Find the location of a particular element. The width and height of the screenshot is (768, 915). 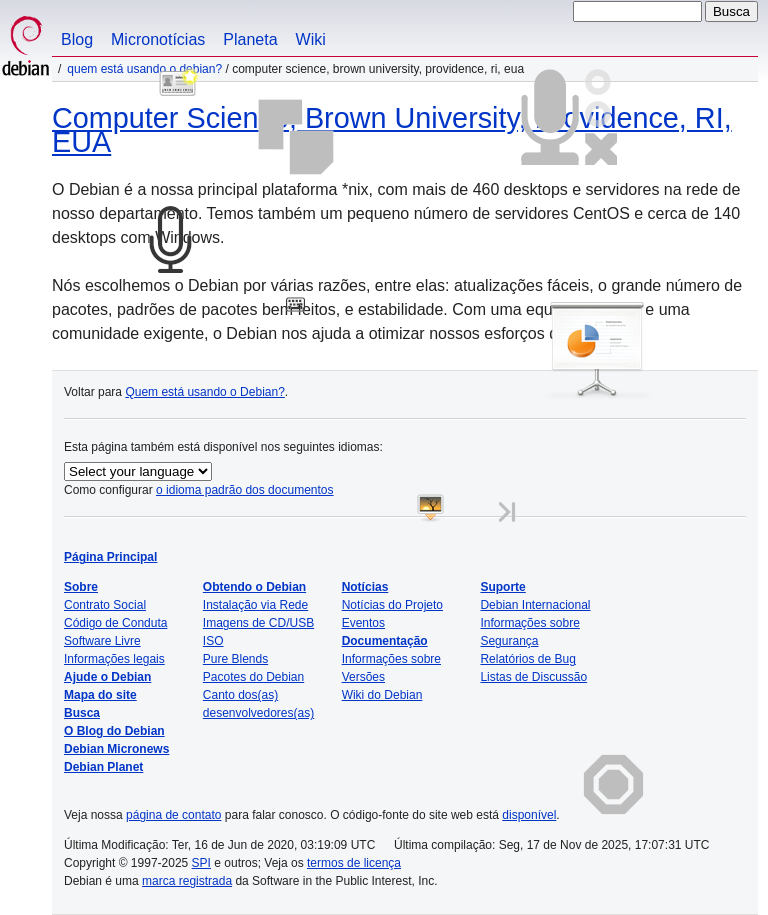

add a new contact is located at coordinates (177, 81).